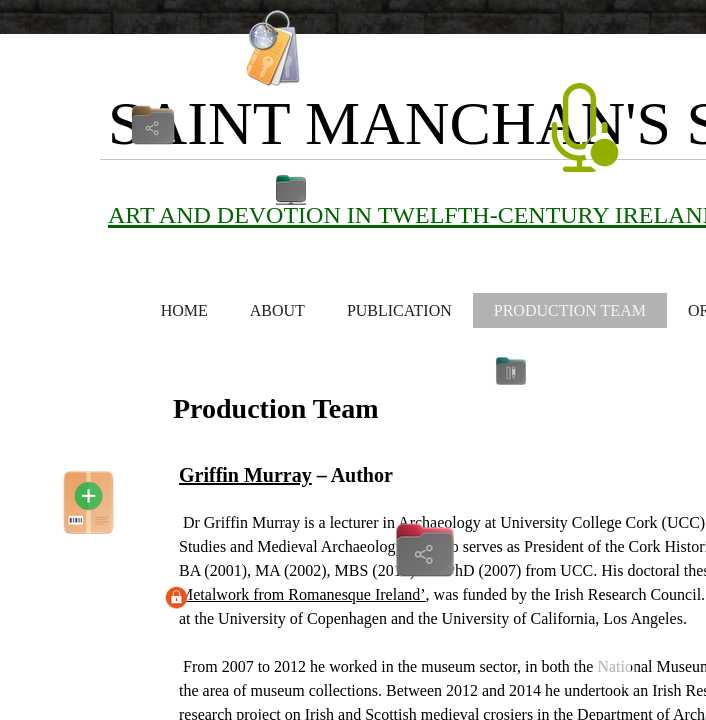 The image size is (706, 720). Describe the element at coordinates (579, 127) in the screenshot. I see `open sound recorder app` at that location.